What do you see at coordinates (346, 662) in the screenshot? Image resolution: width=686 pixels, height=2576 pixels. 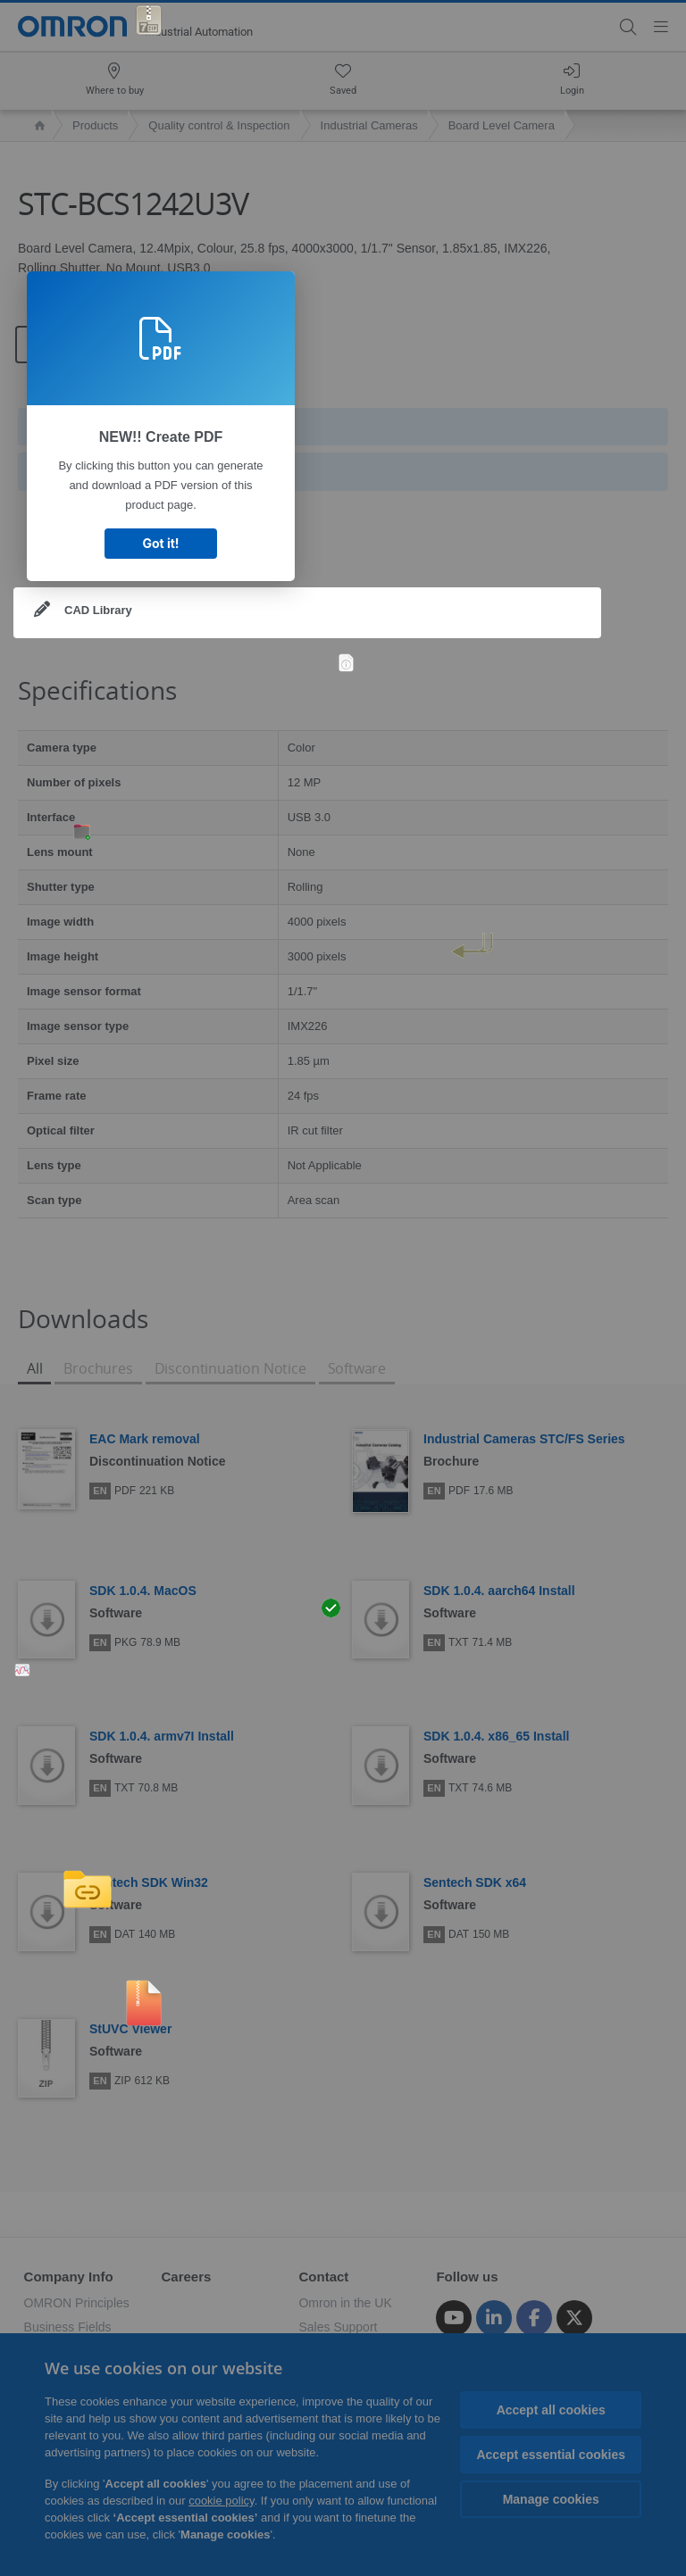 I see `open the readme documentation file` at bounding box center [346, 662].